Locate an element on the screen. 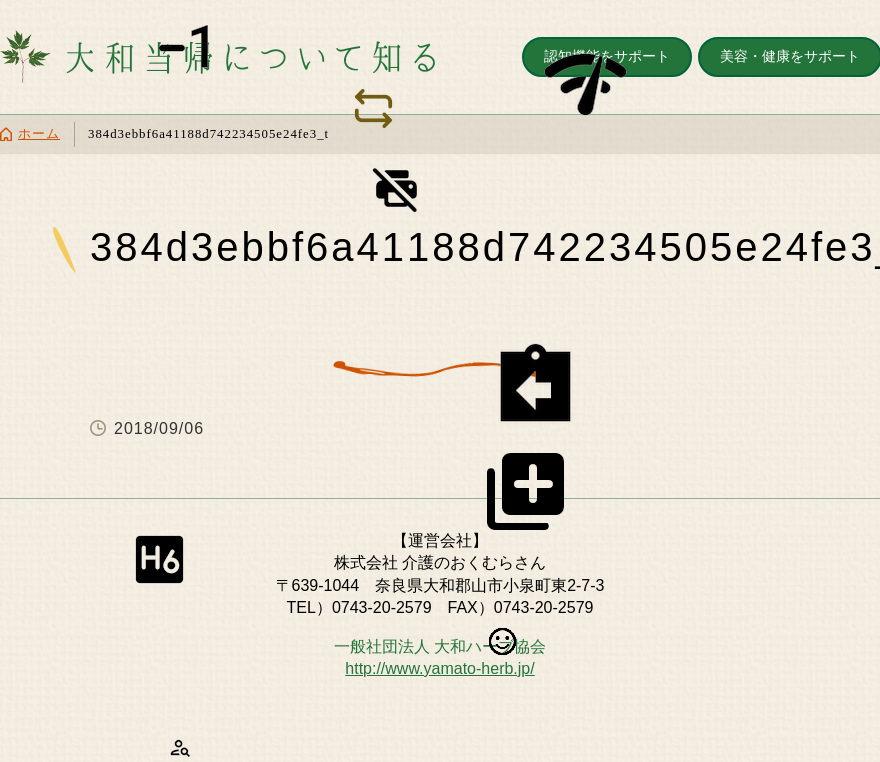 This screenshot has height=762, width=880. format text as heading level 6 is located at coordinates (159, 559).